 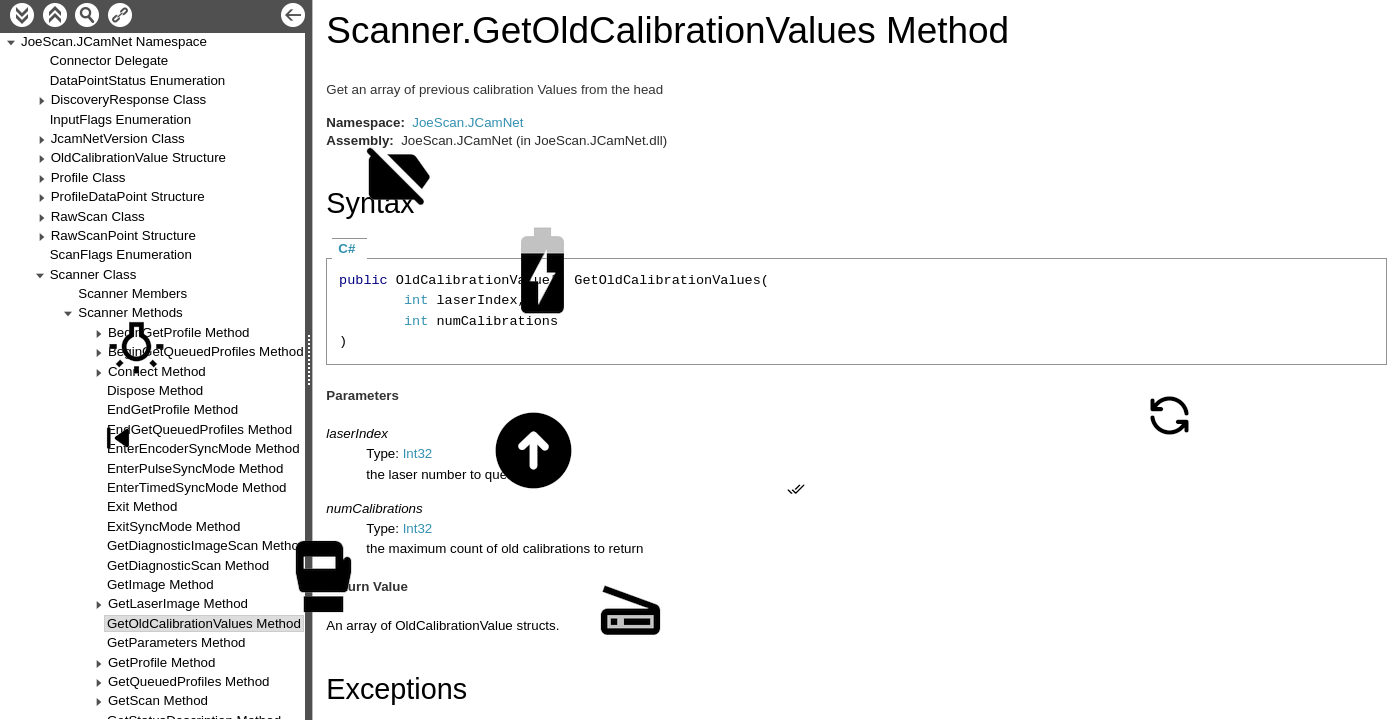 I want to click on remove a label or tag, so click(x=398, y=177).